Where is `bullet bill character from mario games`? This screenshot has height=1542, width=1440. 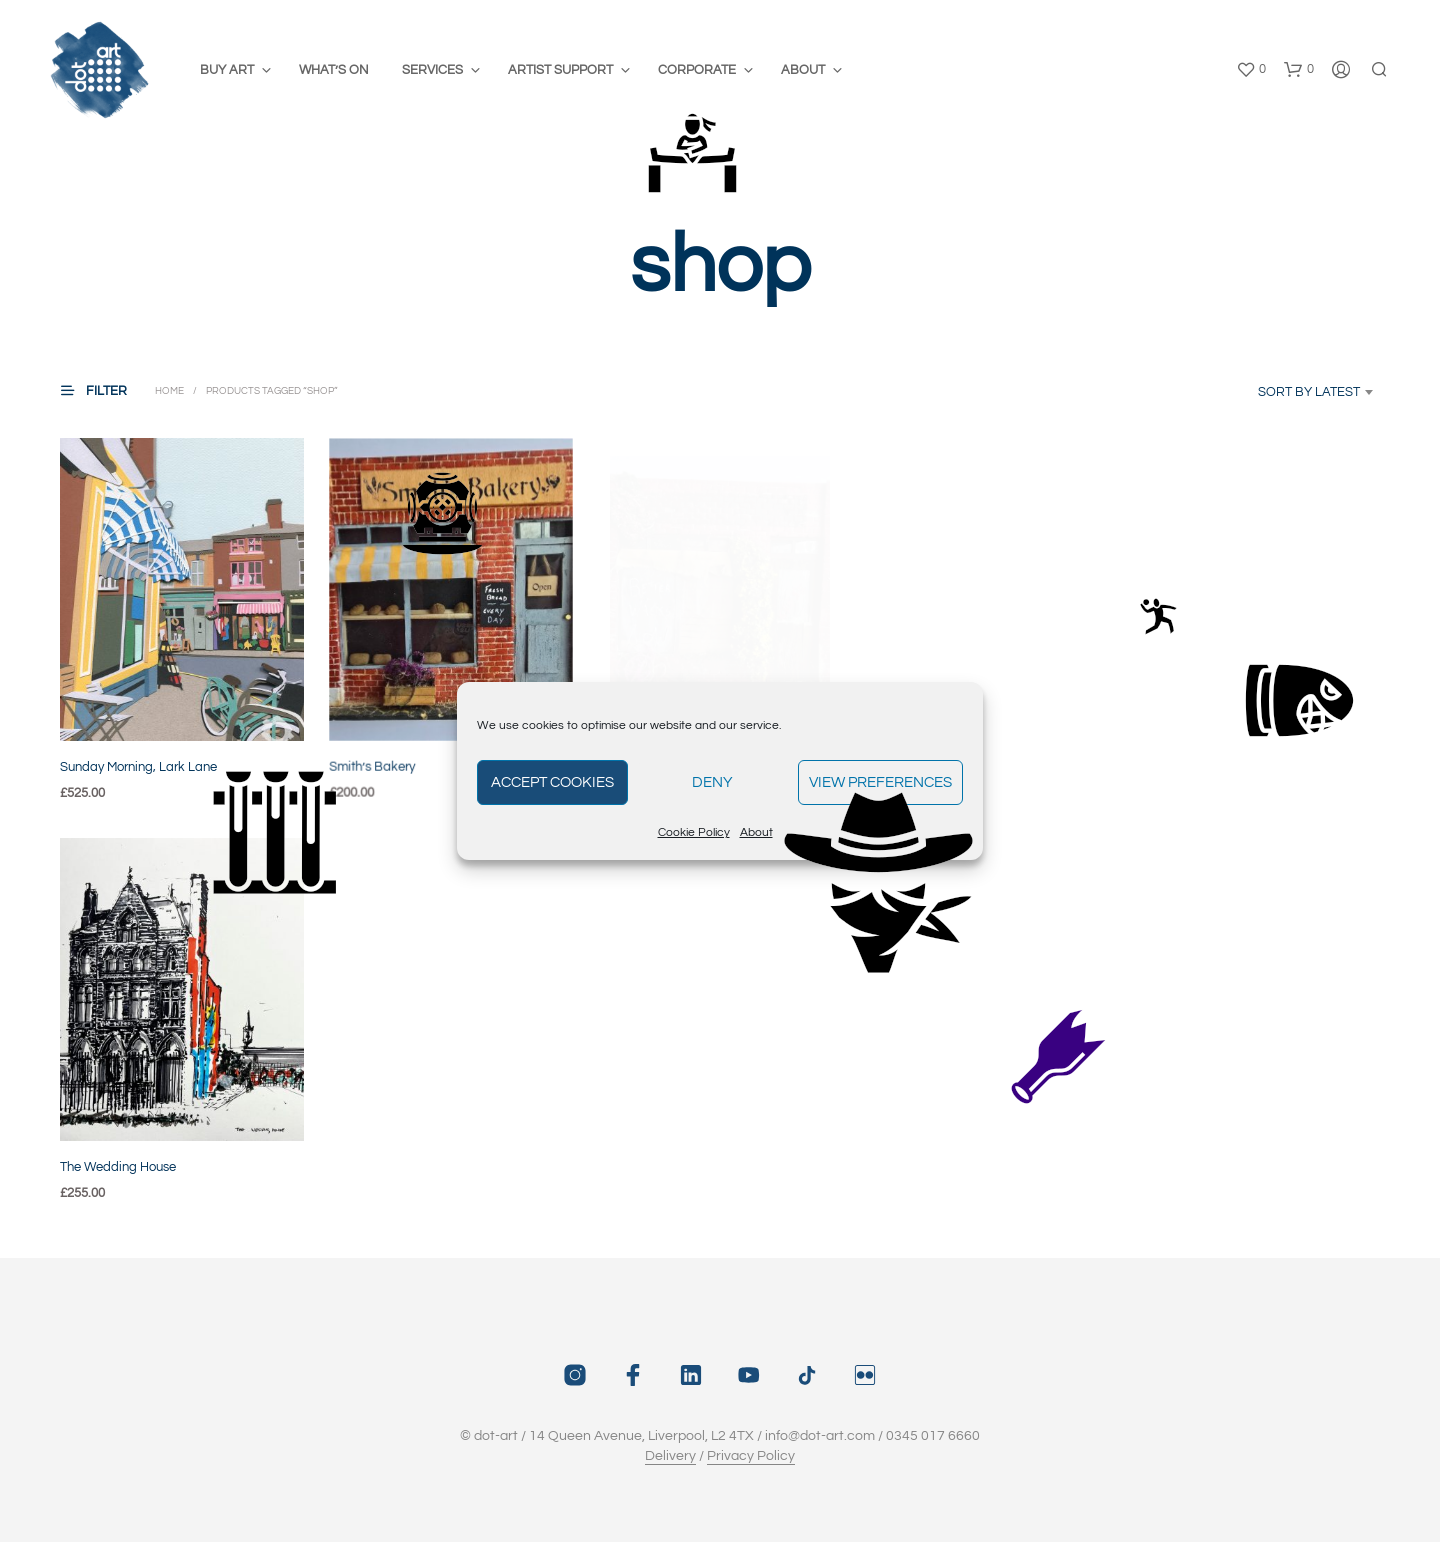 bullet bill character from mario games is located at coordinates (1299, 700).